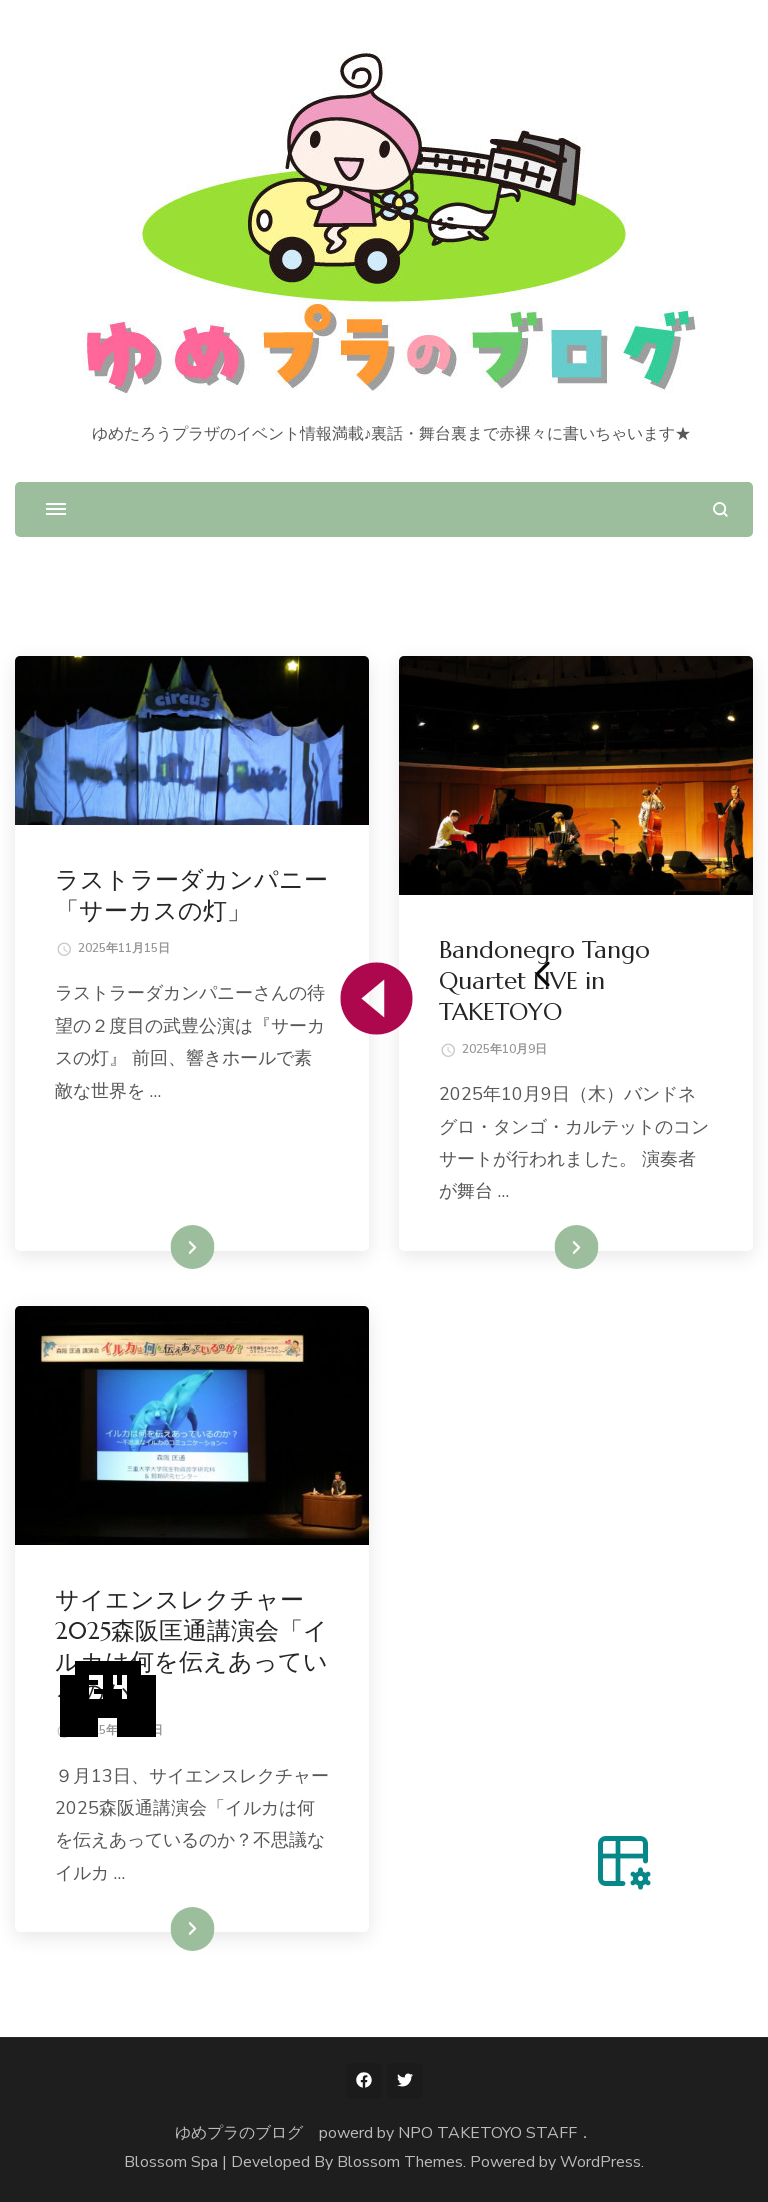 Image resolution: width=768 pixels, height=2202 pixels. What do you see at coordinates (543, 974) in the screenshot?
I see `go back to the previous screen` at bounding box center [543, 974].